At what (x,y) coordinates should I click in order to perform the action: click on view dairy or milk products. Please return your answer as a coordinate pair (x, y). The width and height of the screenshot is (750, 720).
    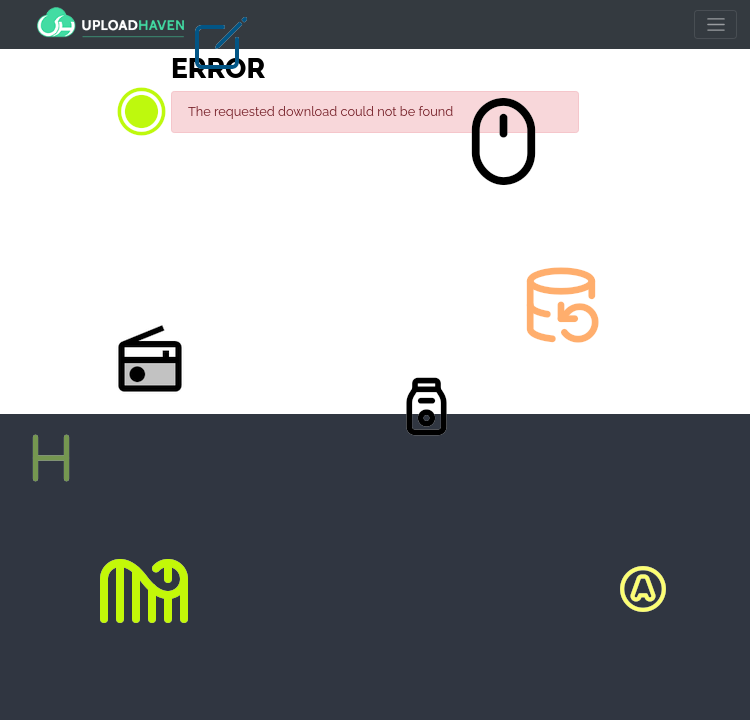
    Looking at the image, I should click on (426, 406).